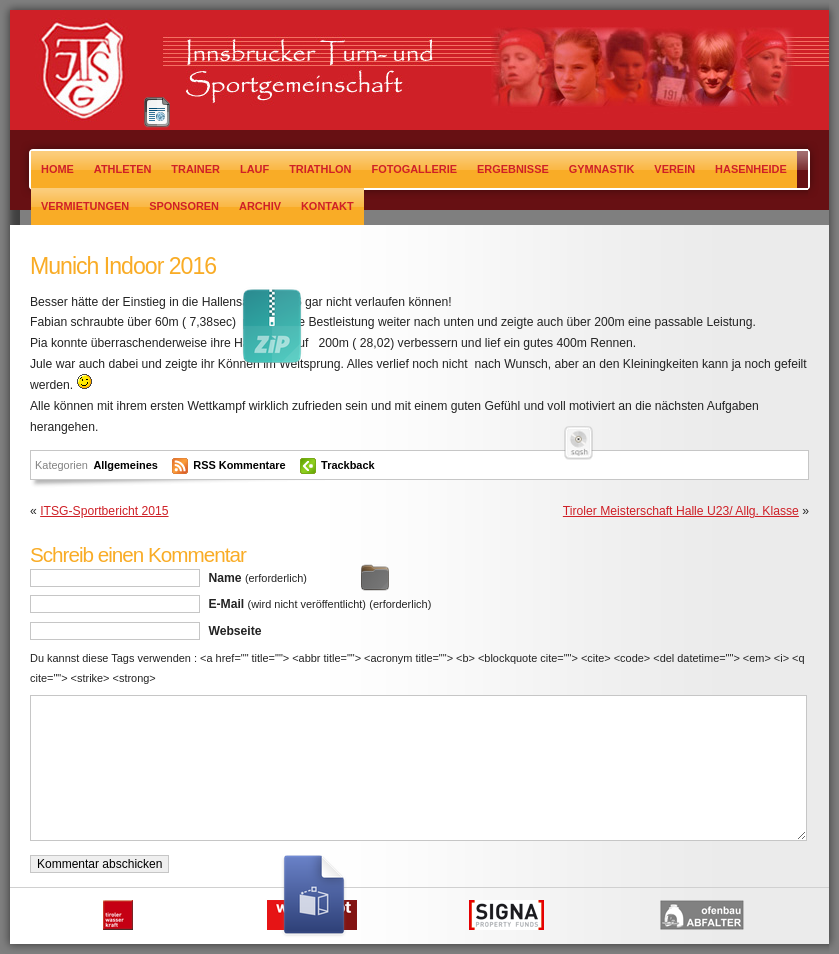 The width and height of the screenshot is (839, 954). I want to click on a DWG file containing CAD or 3D drawing data, so click(314, 896).